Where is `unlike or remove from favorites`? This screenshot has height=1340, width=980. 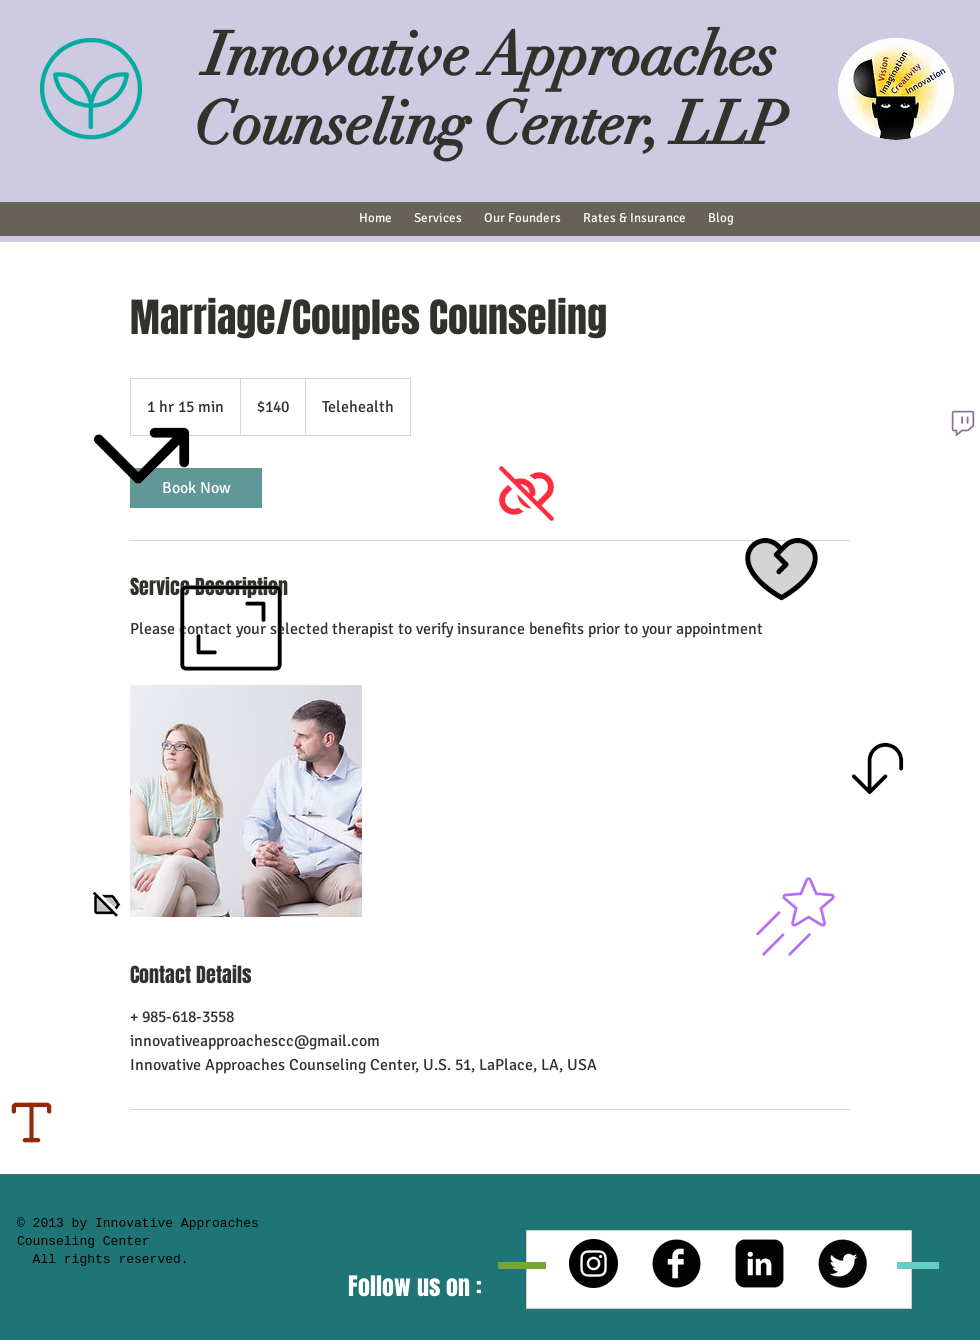
unlike or remove from favorites is located at coordinates (781, 566).